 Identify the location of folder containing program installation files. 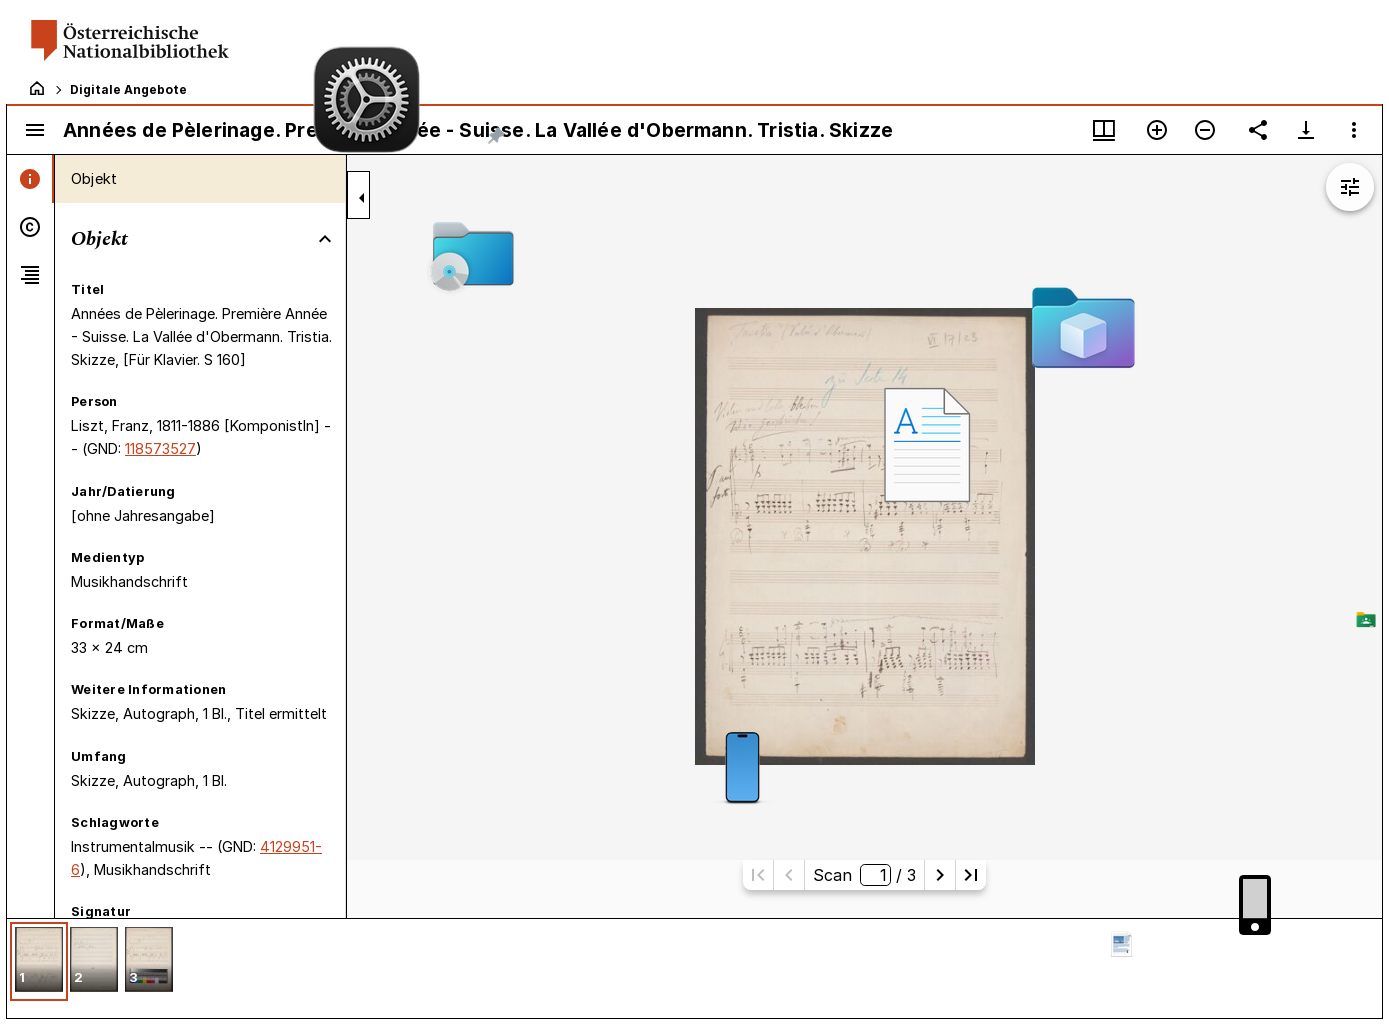
(473, 256).